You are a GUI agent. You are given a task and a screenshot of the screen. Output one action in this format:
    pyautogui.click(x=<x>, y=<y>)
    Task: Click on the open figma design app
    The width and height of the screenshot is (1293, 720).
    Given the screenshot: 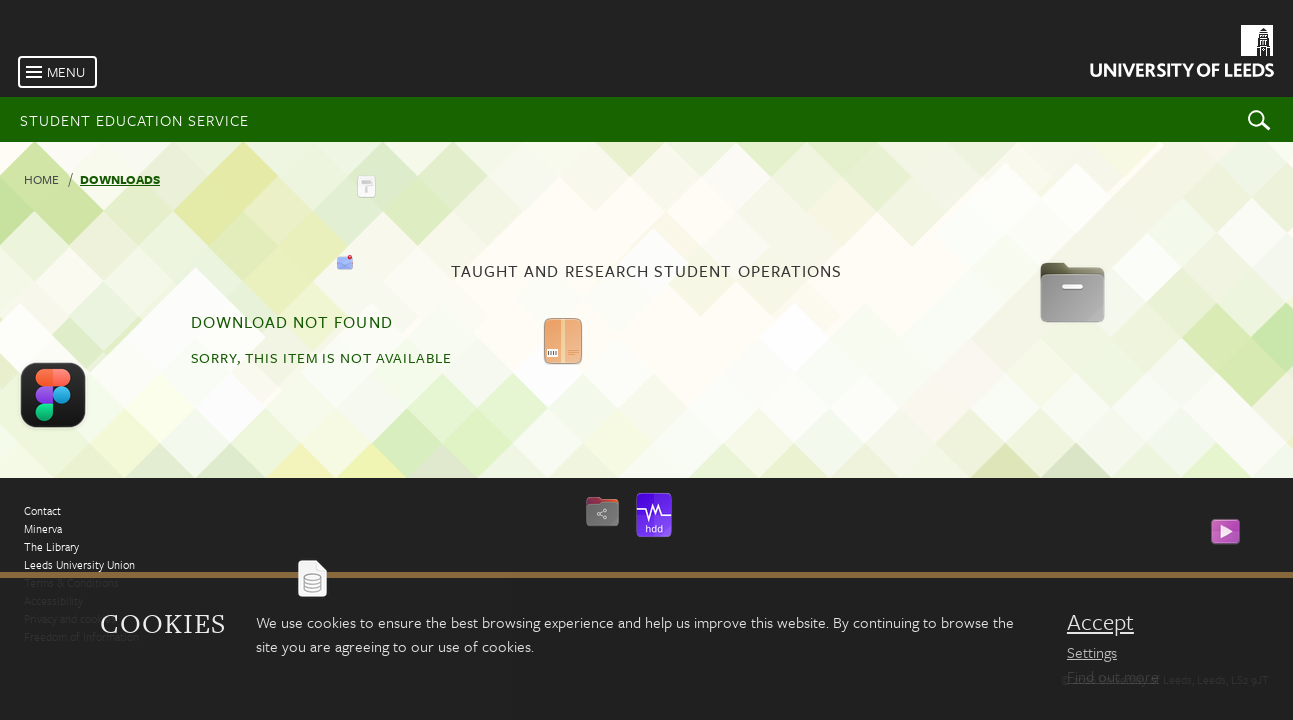 What is the action you would take?
    pyautogui.click(x=53, y=395)
    